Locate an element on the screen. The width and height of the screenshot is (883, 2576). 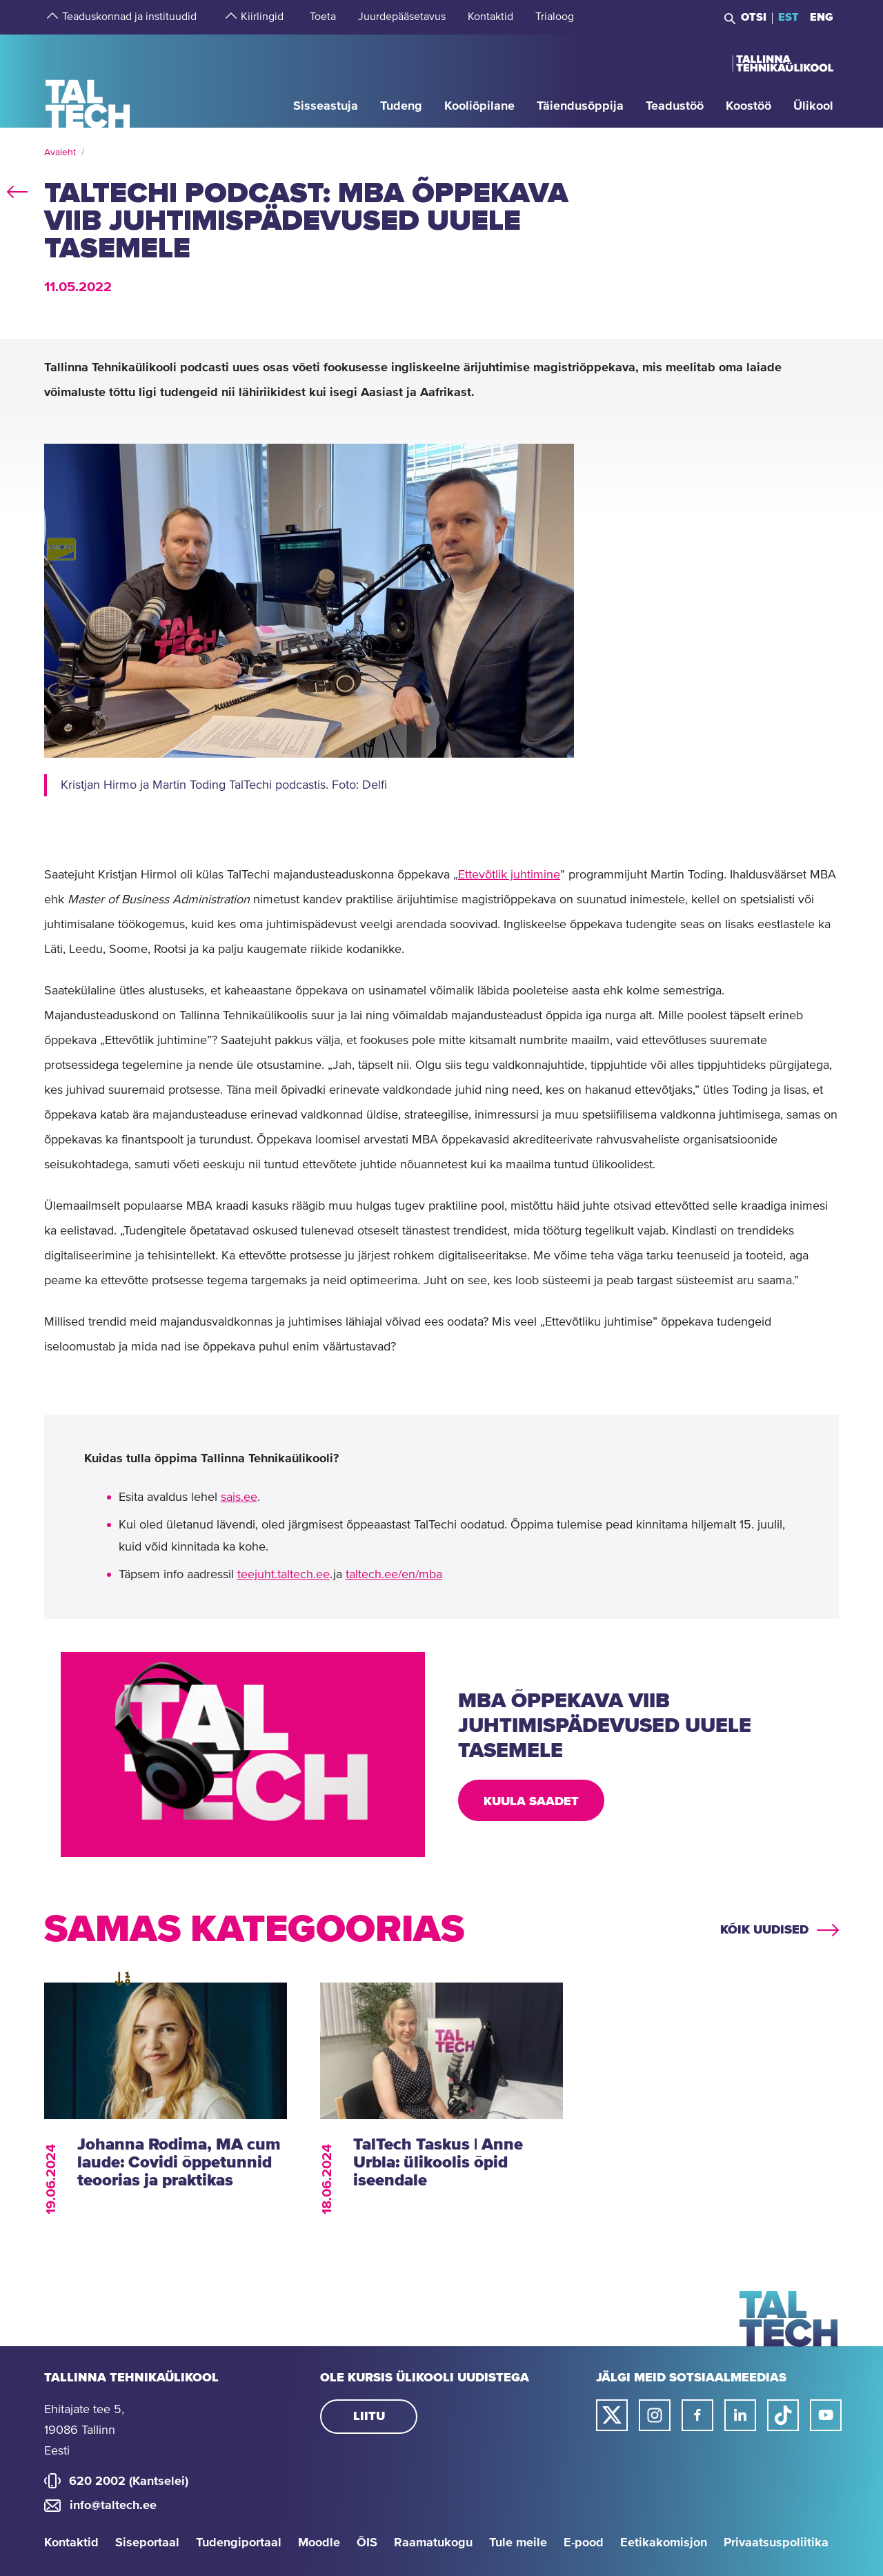
sort numbers in ascending order is located at coordinates (123, 1978).